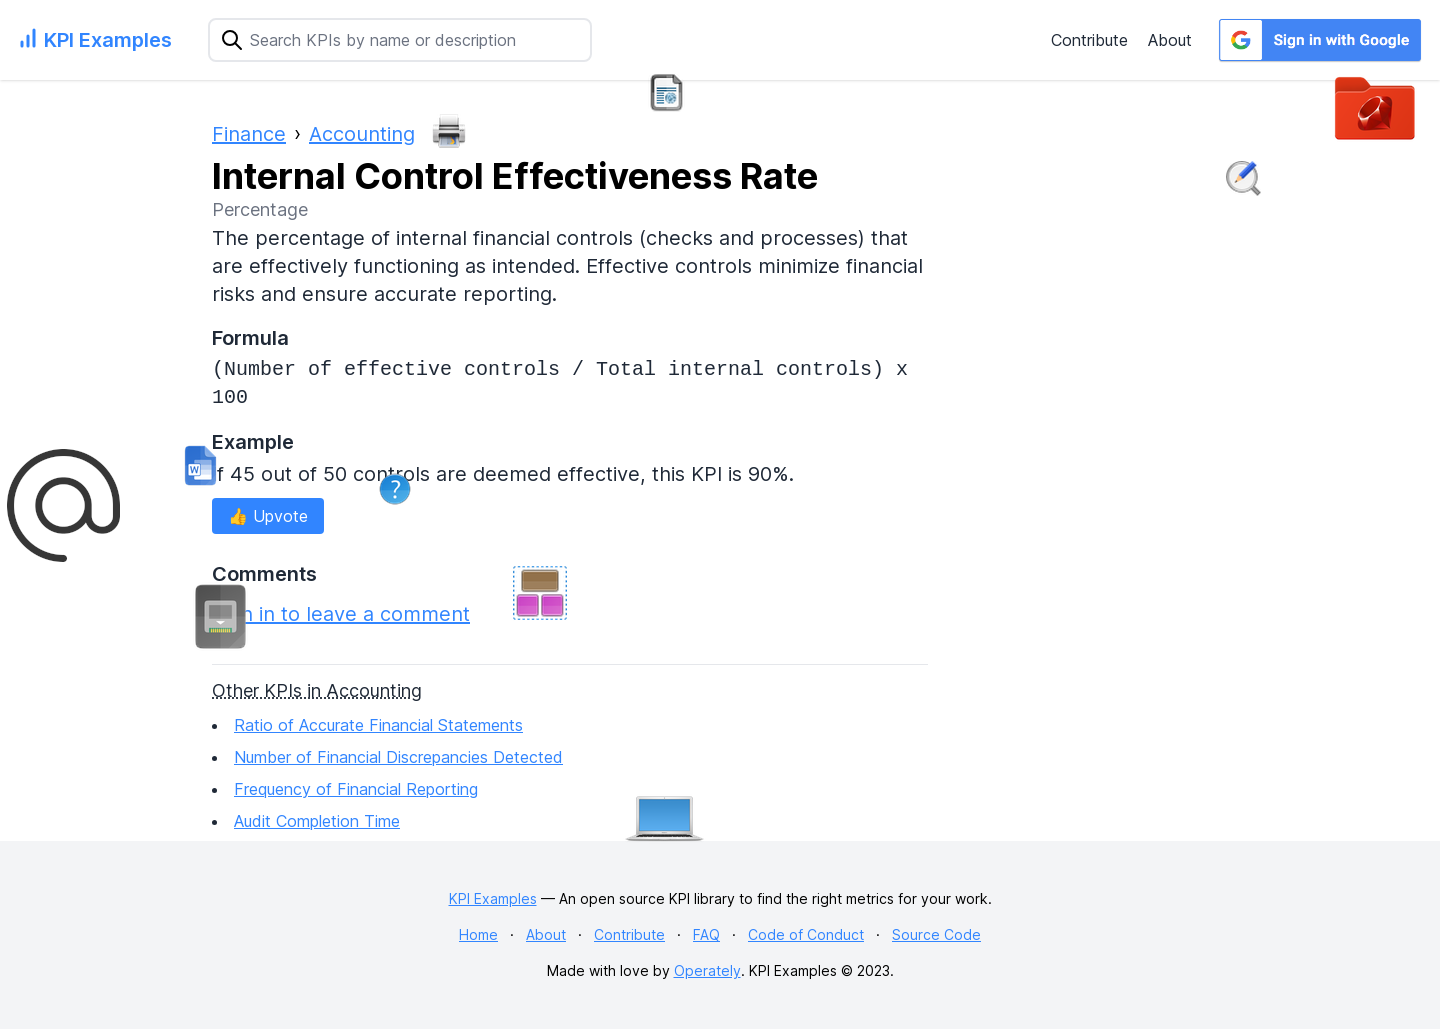 This screenshot has width=1440, height=1029. I want to click on select all items in the current view, so click(540, 593).